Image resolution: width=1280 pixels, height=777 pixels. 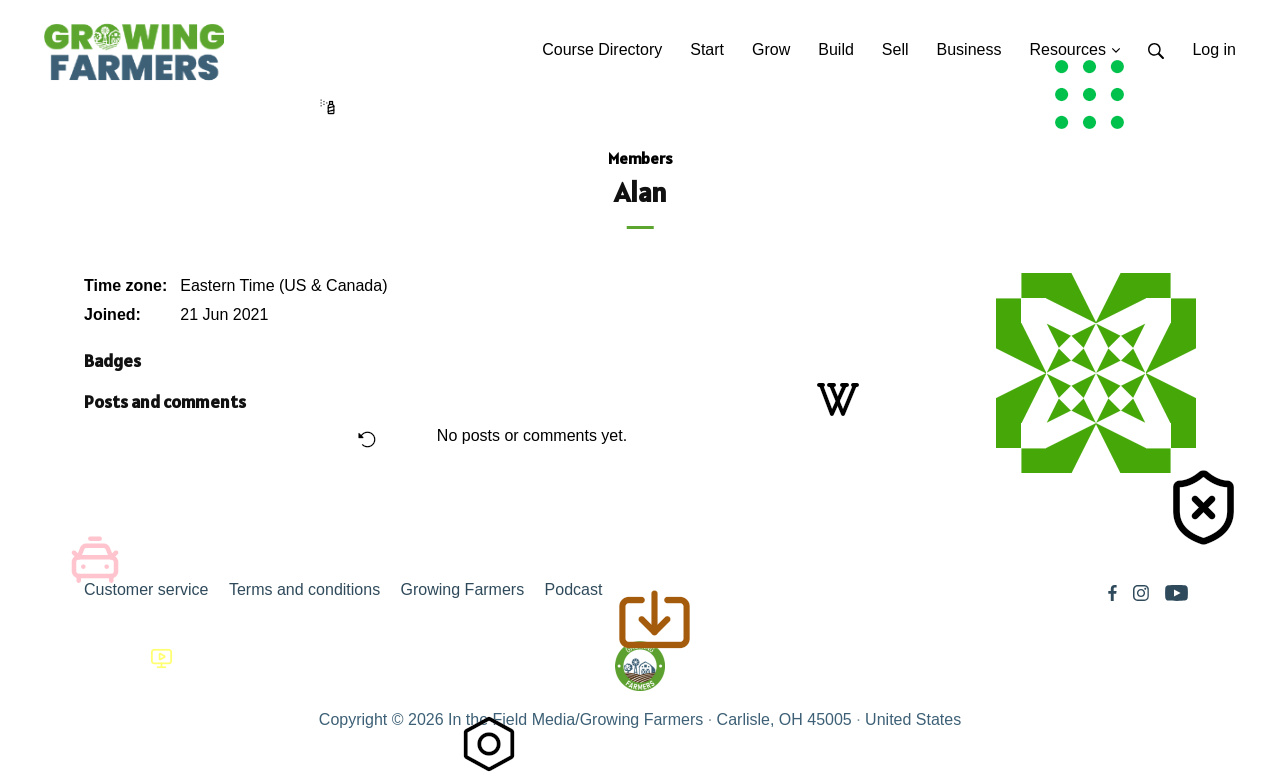 What do you see at coordinates (837, 399) in the screenshot?
I see `open Wikipedia article` at bounding box center [837, 399].